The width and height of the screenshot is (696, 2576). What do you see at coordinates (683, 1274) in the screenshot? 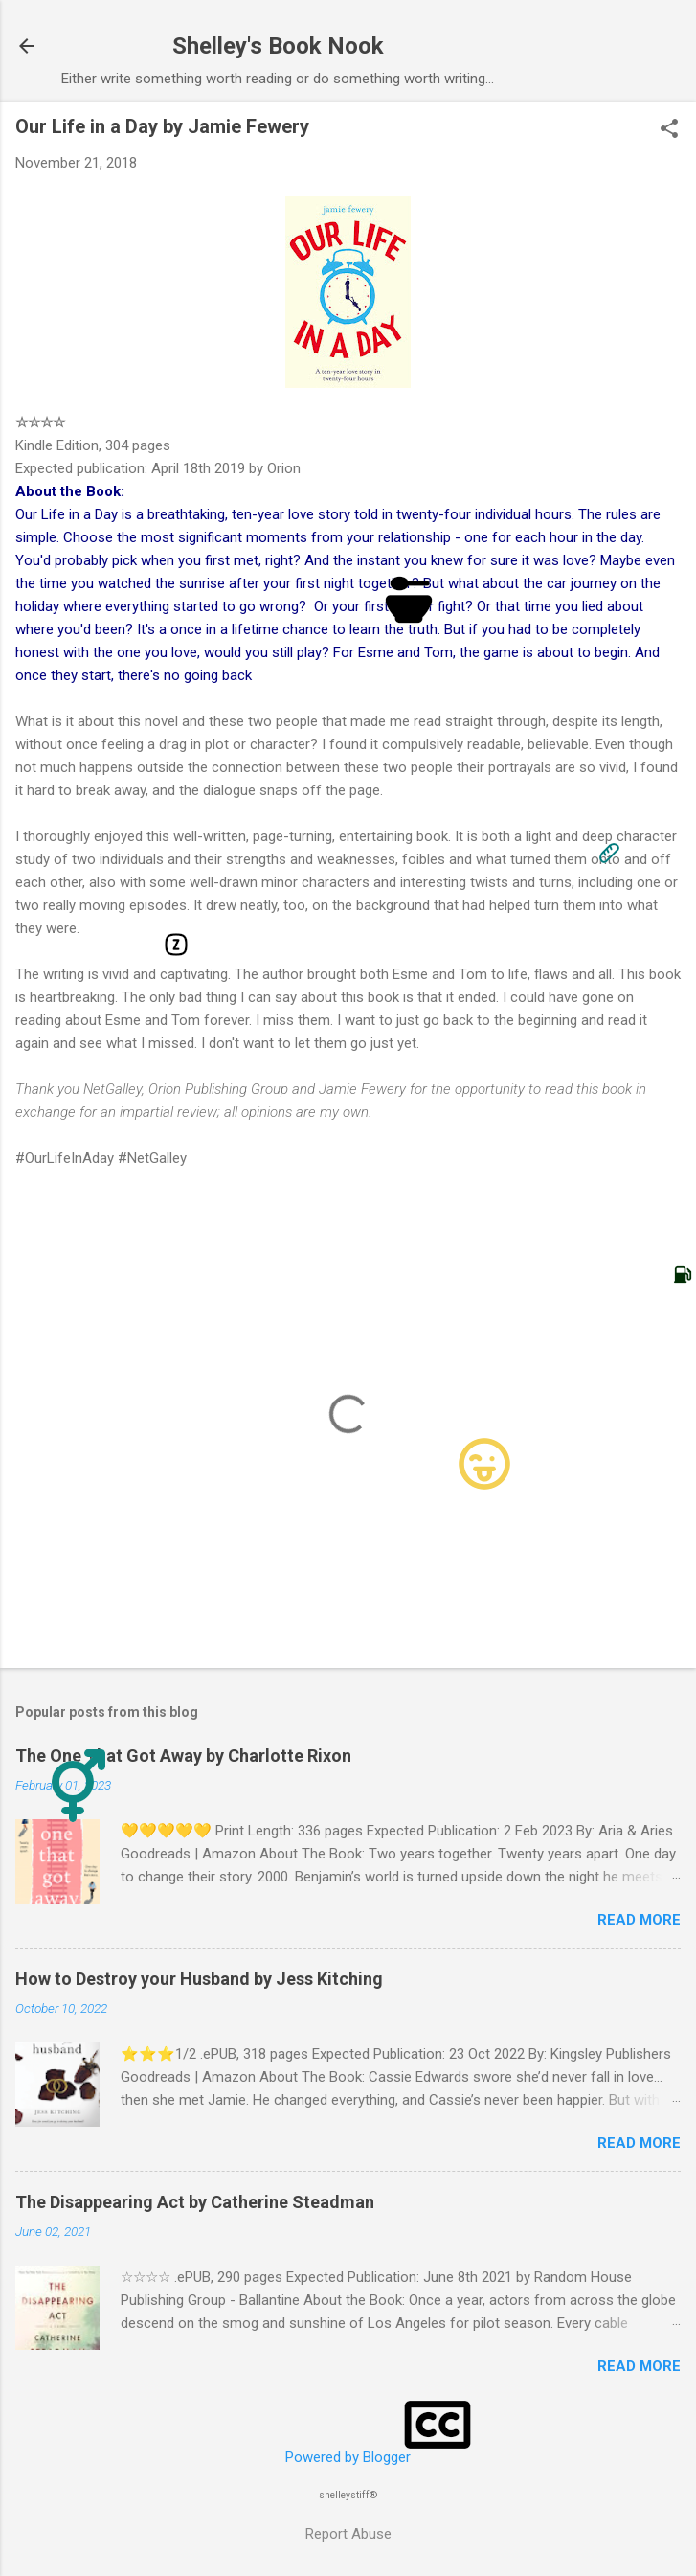
I see `find nearby gas stations` at bounding box center [683, 1274].